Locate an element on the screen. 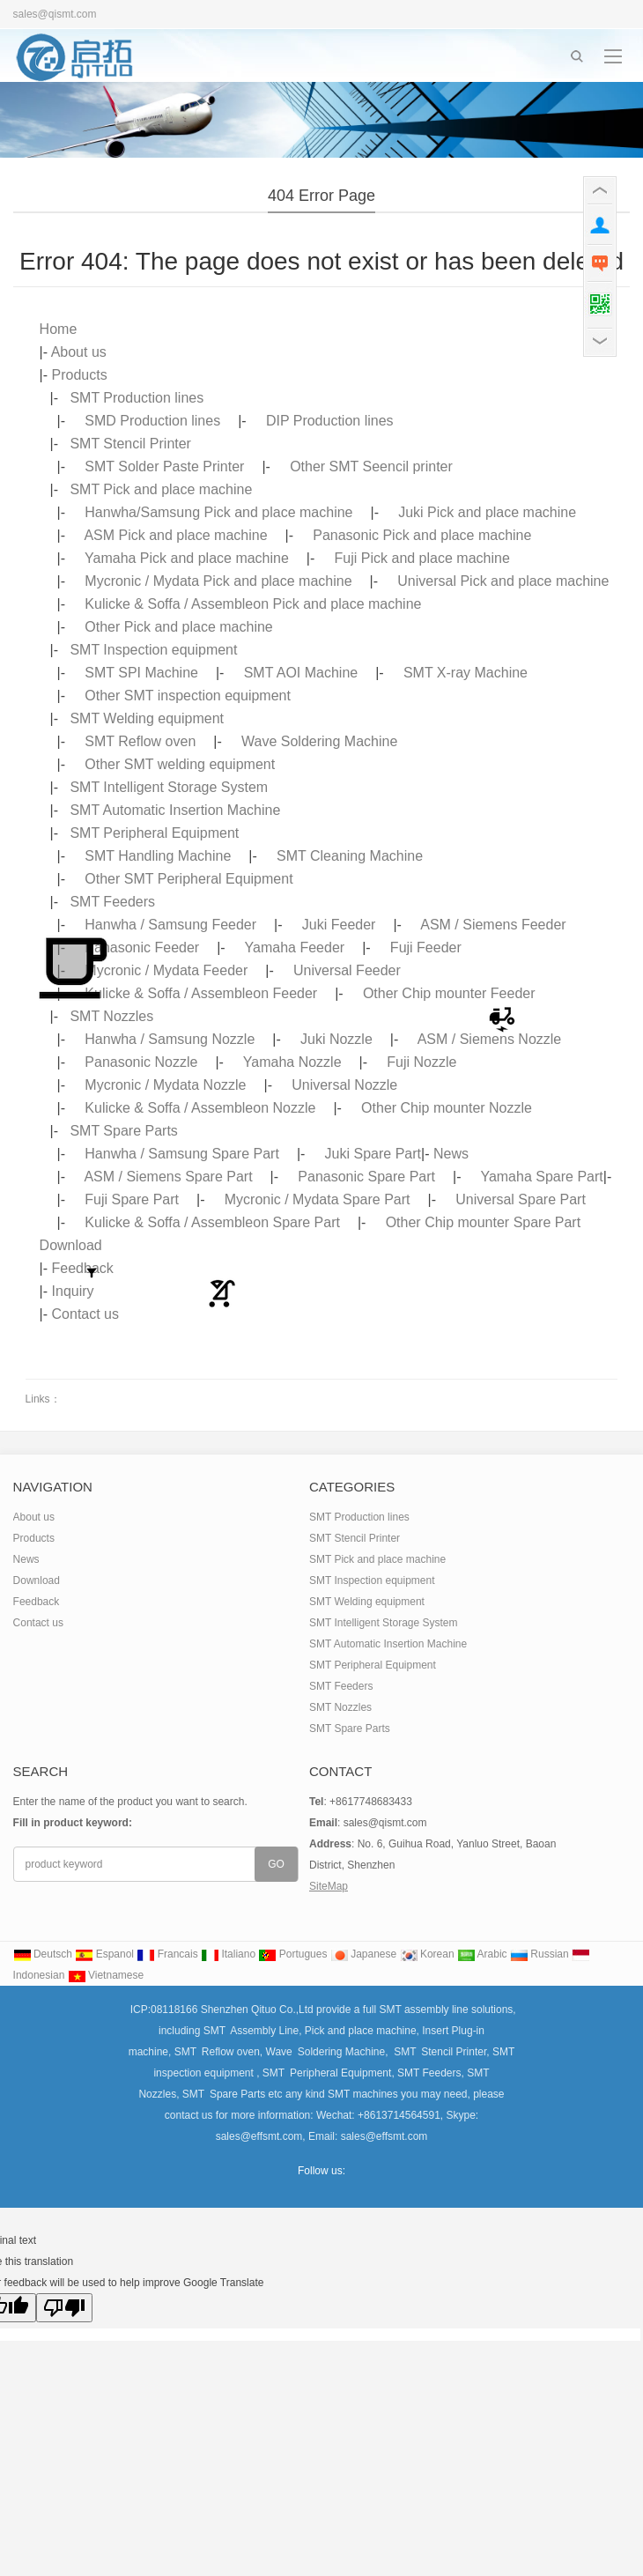 The image size is (643, 2576). indicates stroller-friendly or family amenities available is located at coordinates (220, 1292).